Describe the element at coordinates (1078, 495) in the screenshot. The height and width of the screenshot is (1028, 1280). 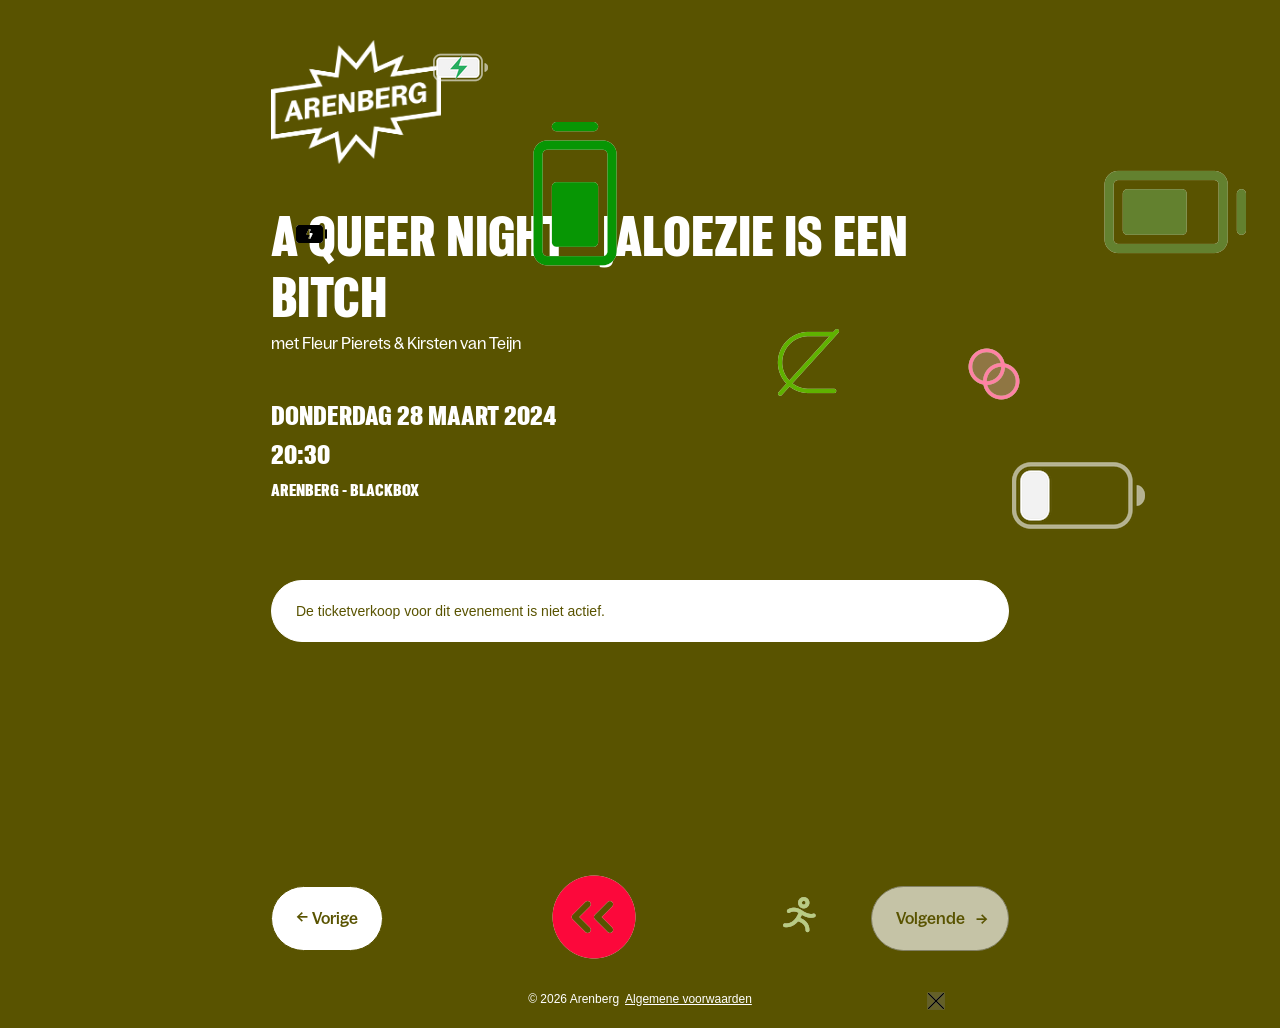
I see `indicates battery is at 20% charge` at that location.